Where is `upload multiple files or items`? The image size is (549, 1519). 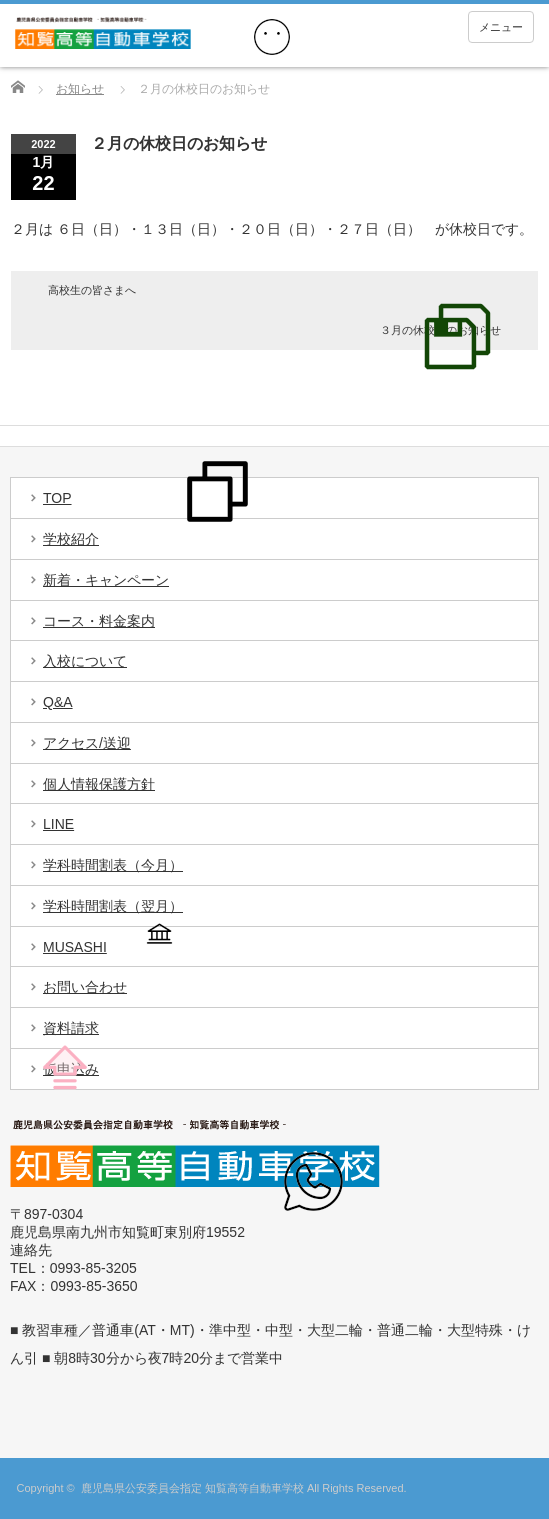
upload multiple files or items is located at coordinates (65, 1069).